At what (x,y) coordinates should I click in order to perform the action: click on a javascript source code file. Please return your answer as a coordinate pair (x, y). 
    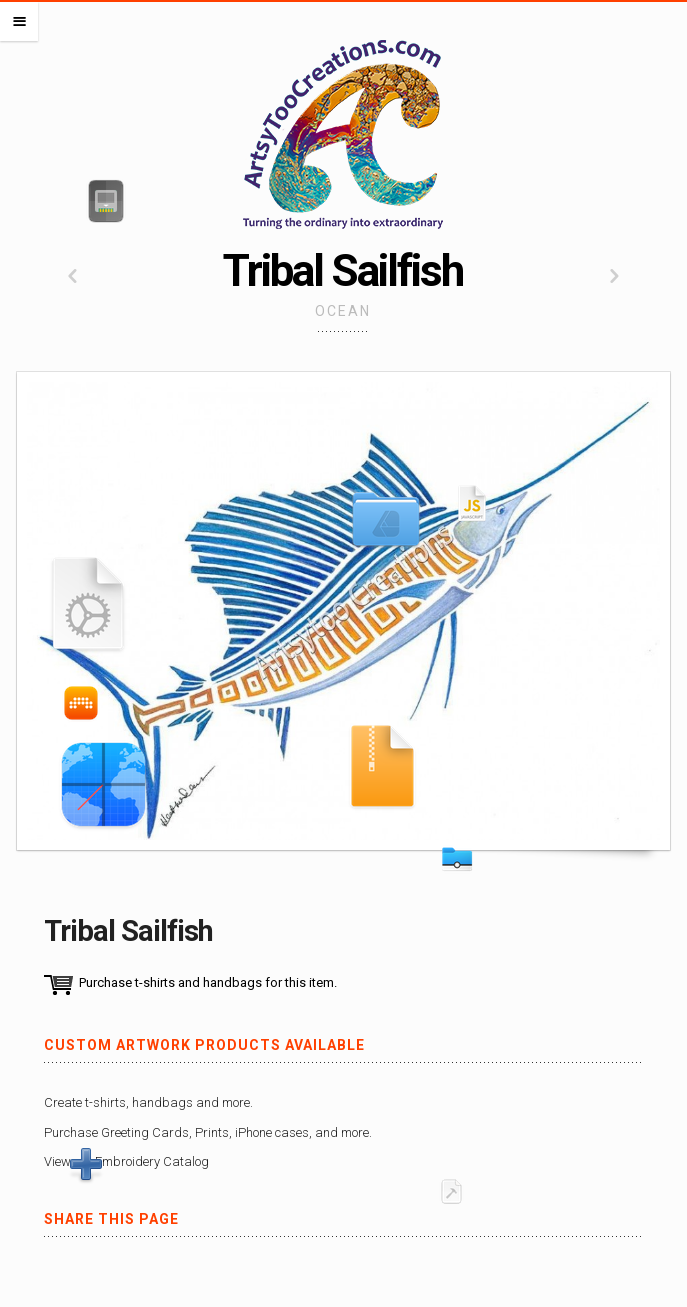
    Looking at the image, I should click on (472, 504).